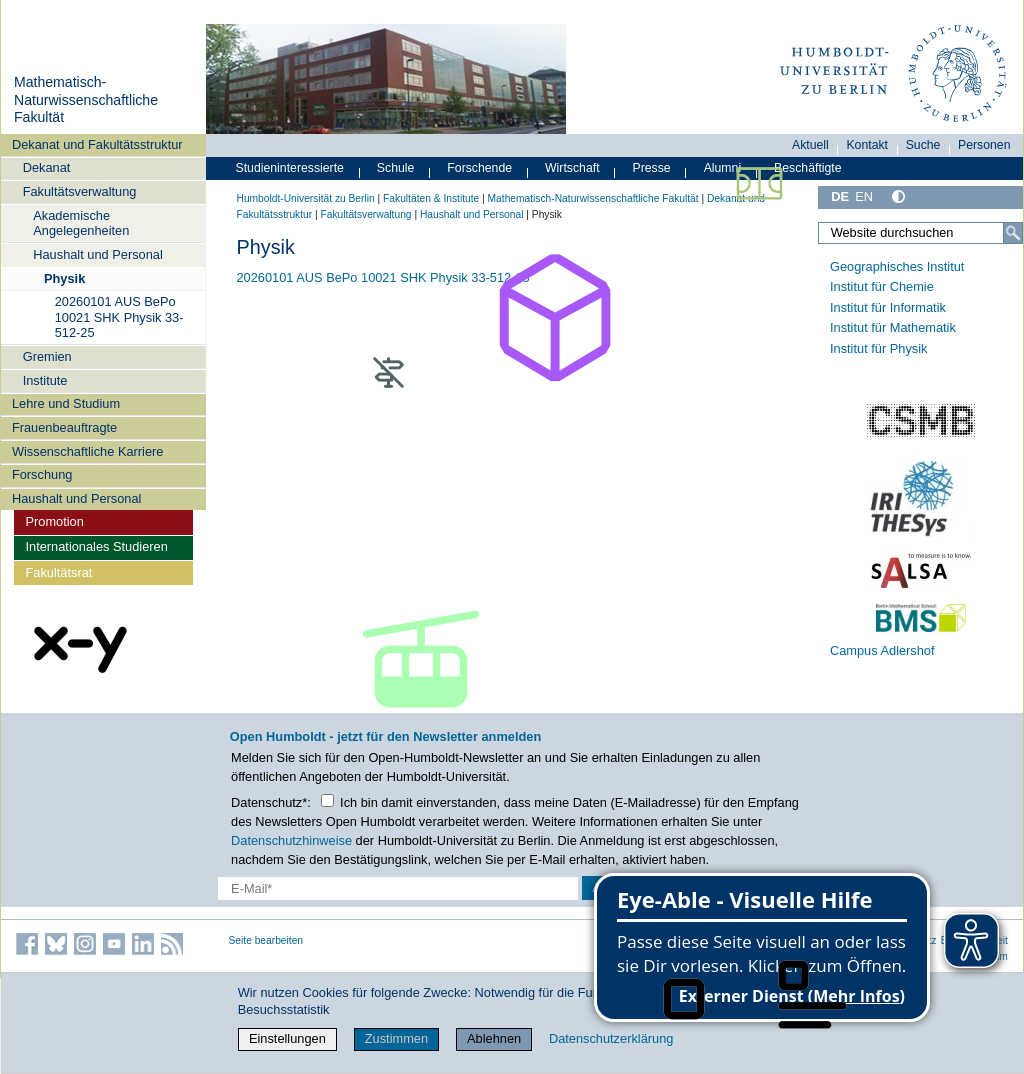 The width and height of the screenshot is (1024, 1074). Describe the element at coordinates (684, 999) in the screenshot. I see `stop media playback` at that location.